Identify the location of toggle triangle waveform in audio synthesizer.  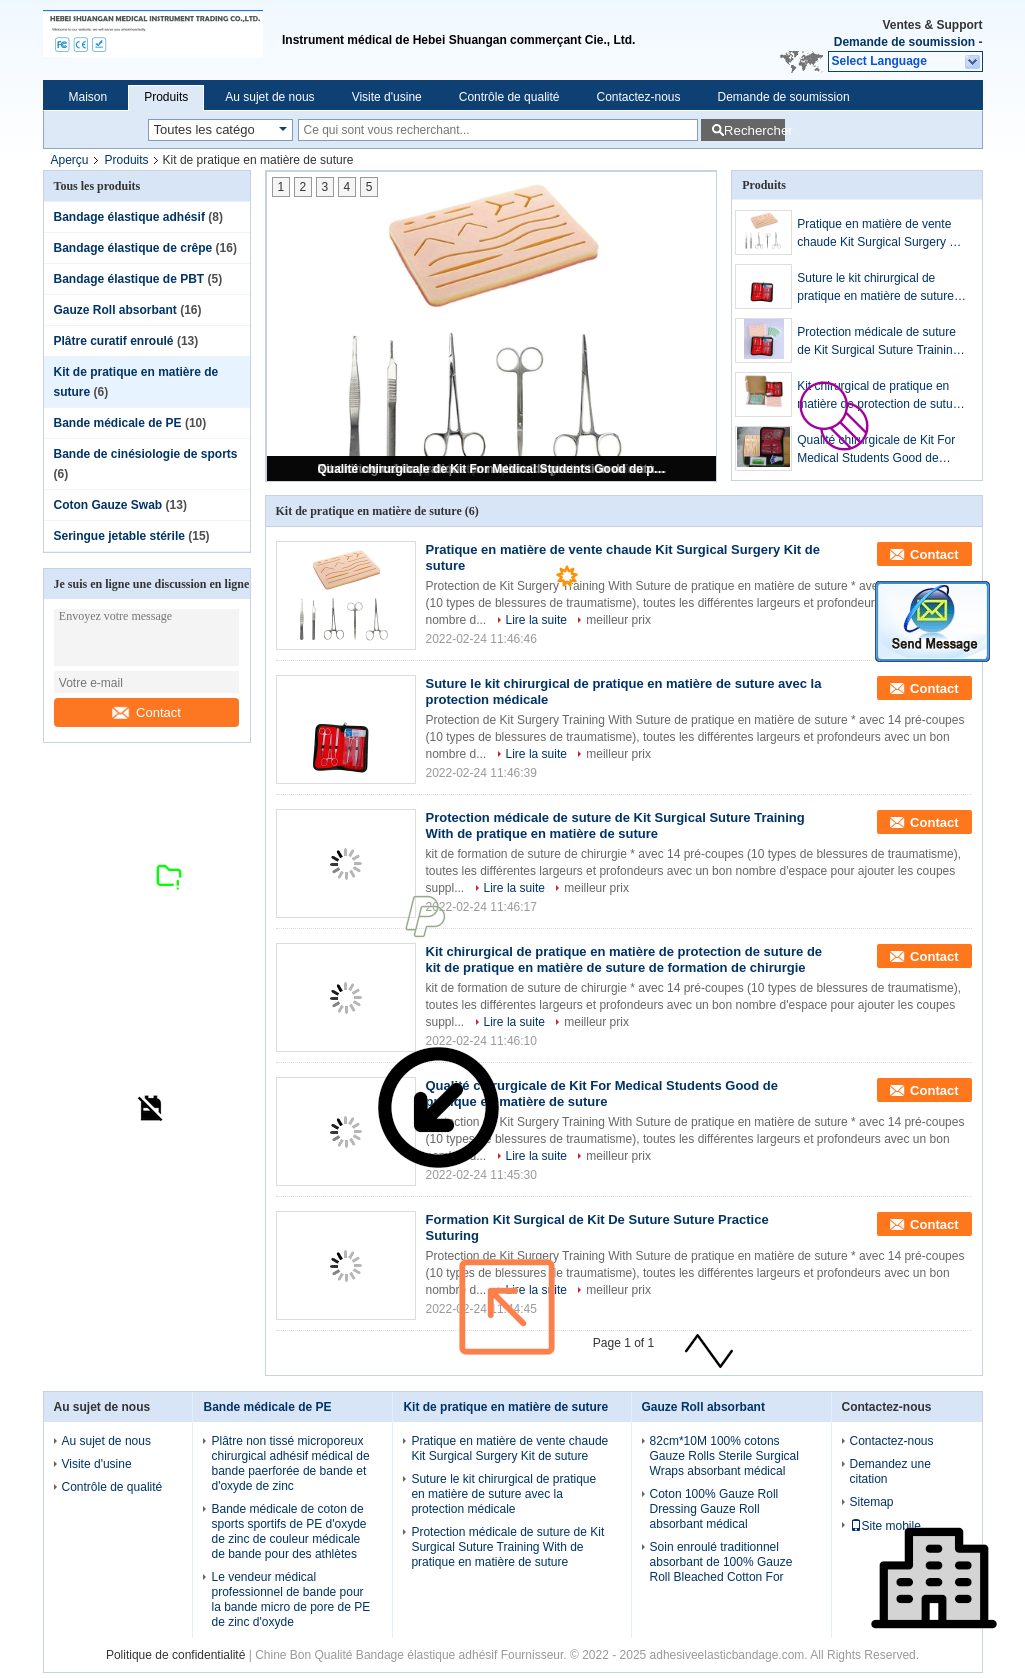
(709, 1351).